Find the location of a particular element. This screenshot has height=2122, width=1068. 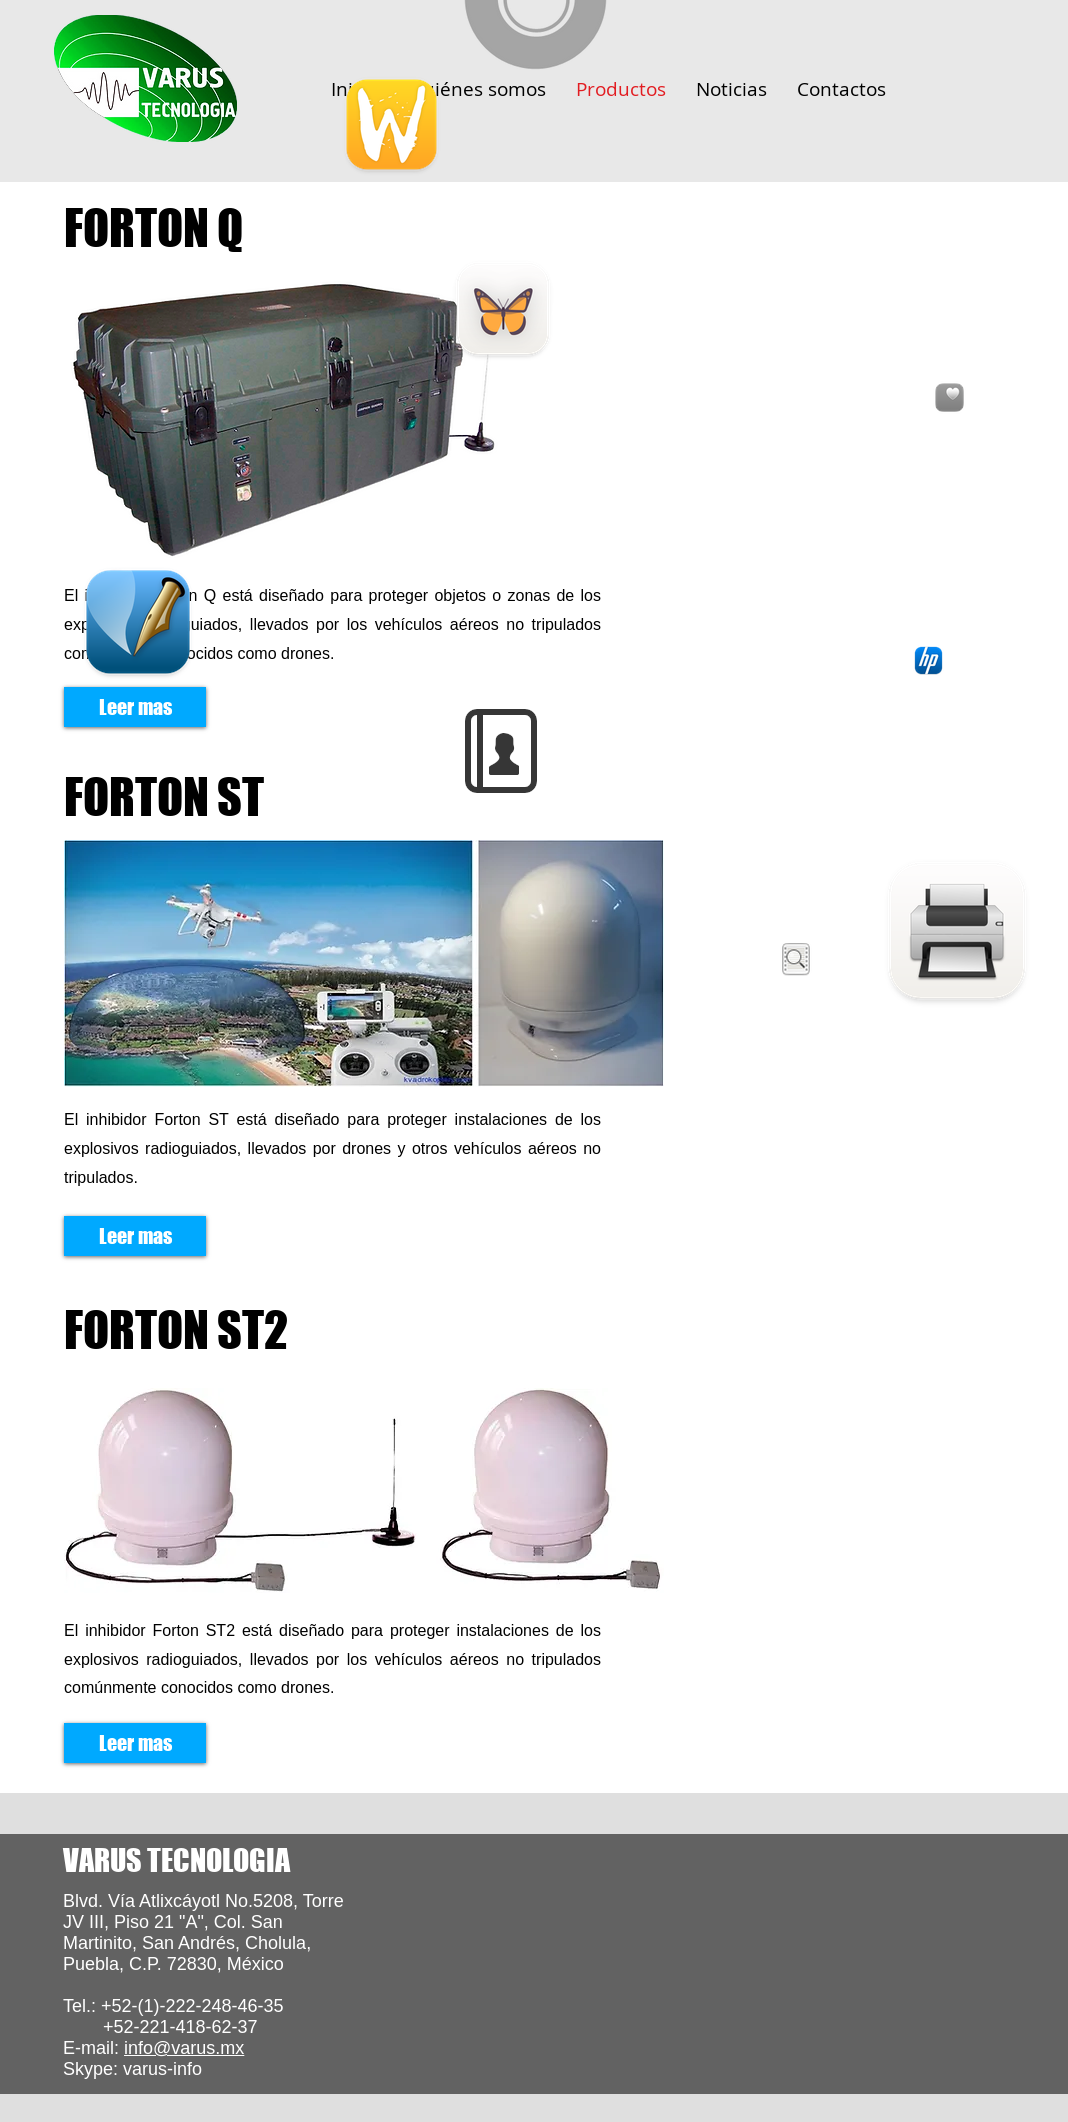

open printer settings and preferences is located at coordinates (957, 931).